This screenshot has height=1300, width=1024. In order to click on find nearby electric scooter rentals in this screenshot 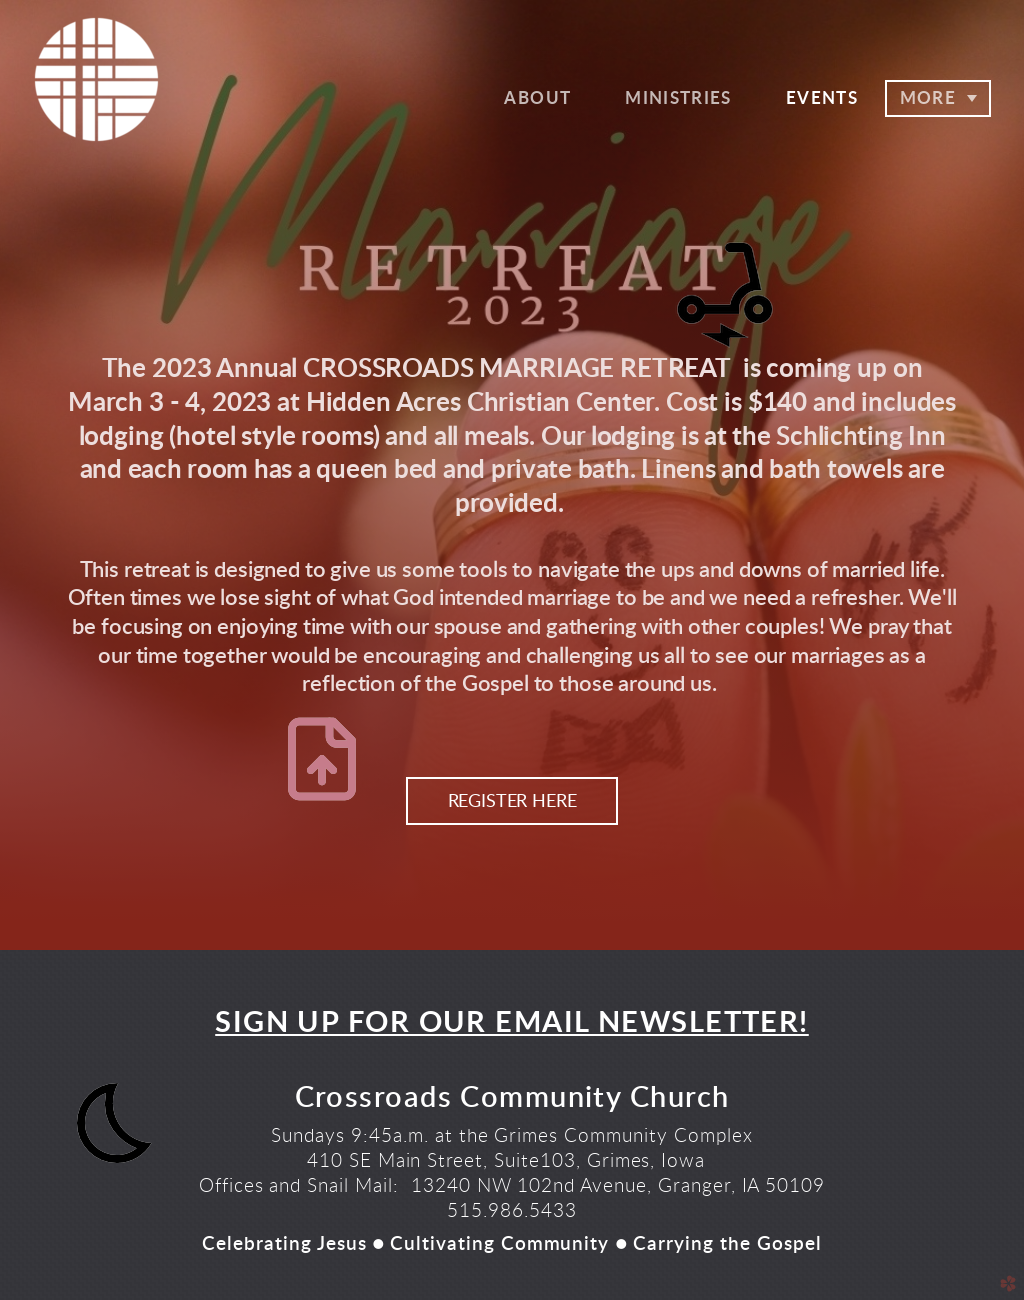, I will do `click(725, 295)`.